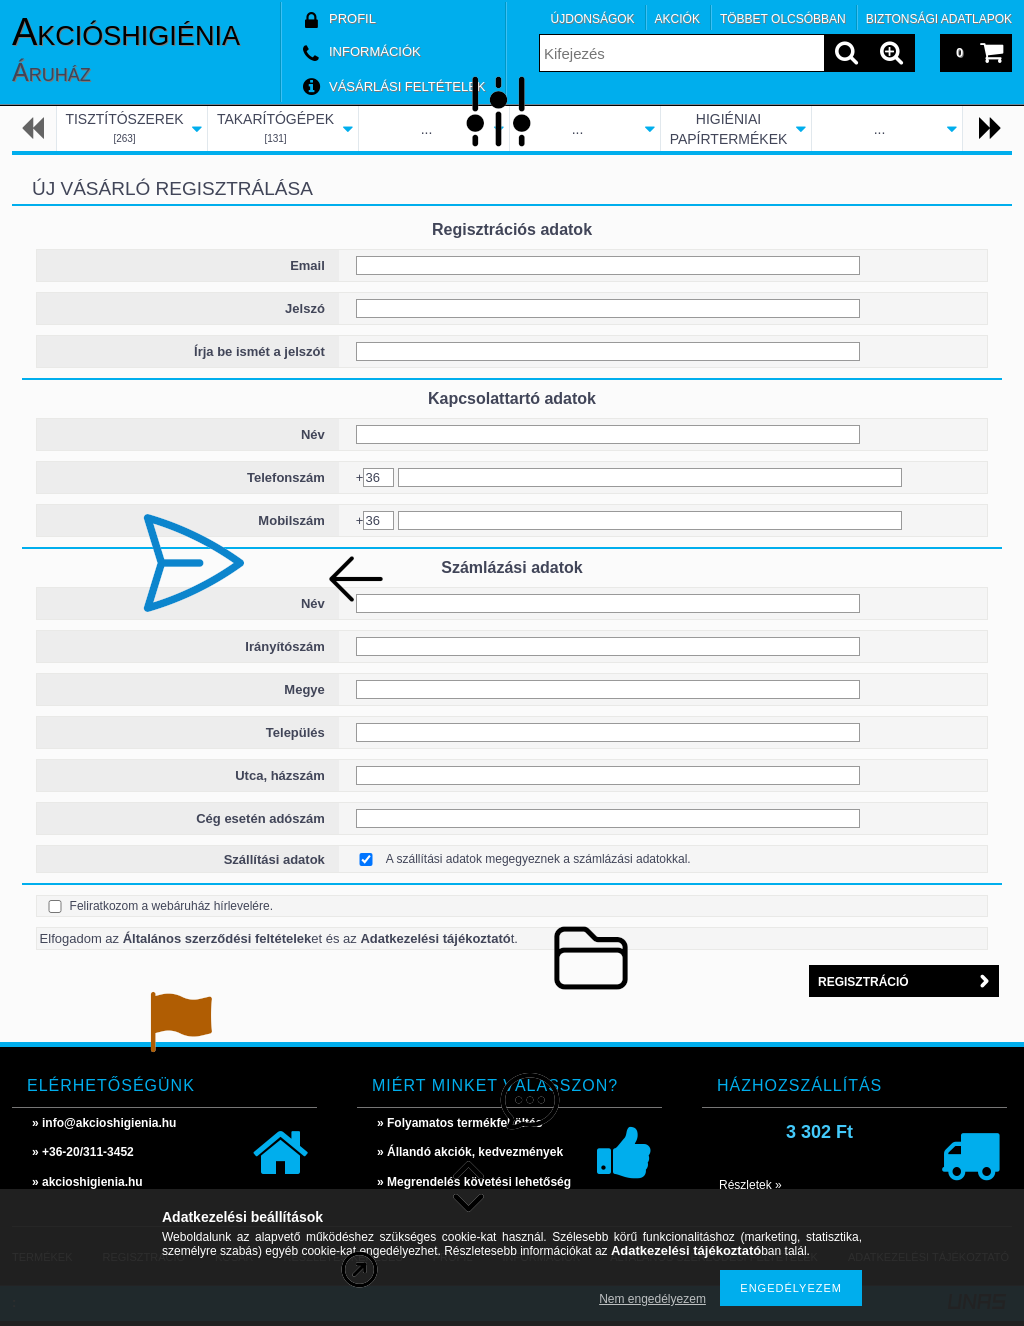 This screenshot has height=1326, width=1024. I want to click on flag or report content, so click(181, 1022).